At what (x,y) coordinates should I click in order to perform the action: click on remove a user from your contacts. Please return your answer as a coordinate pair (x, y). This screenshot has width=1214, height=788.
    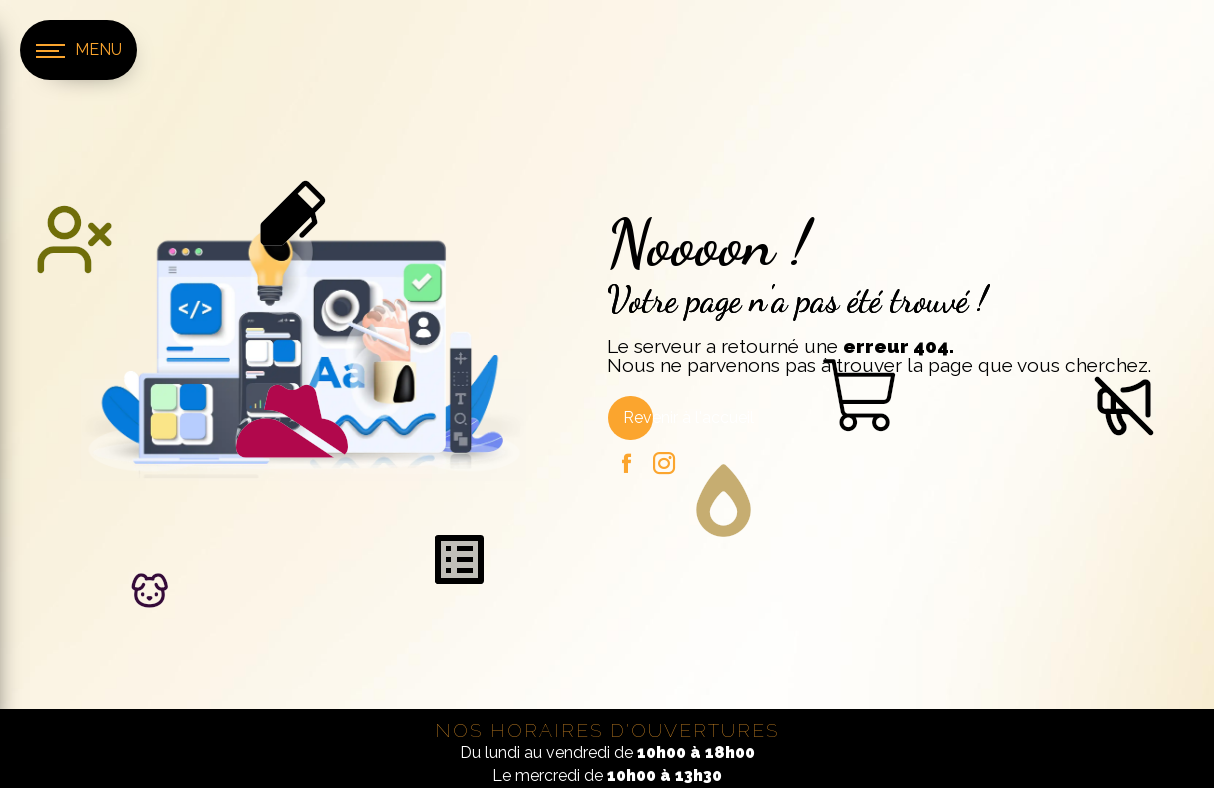
    Looking at the image, I should click on (74, 239).